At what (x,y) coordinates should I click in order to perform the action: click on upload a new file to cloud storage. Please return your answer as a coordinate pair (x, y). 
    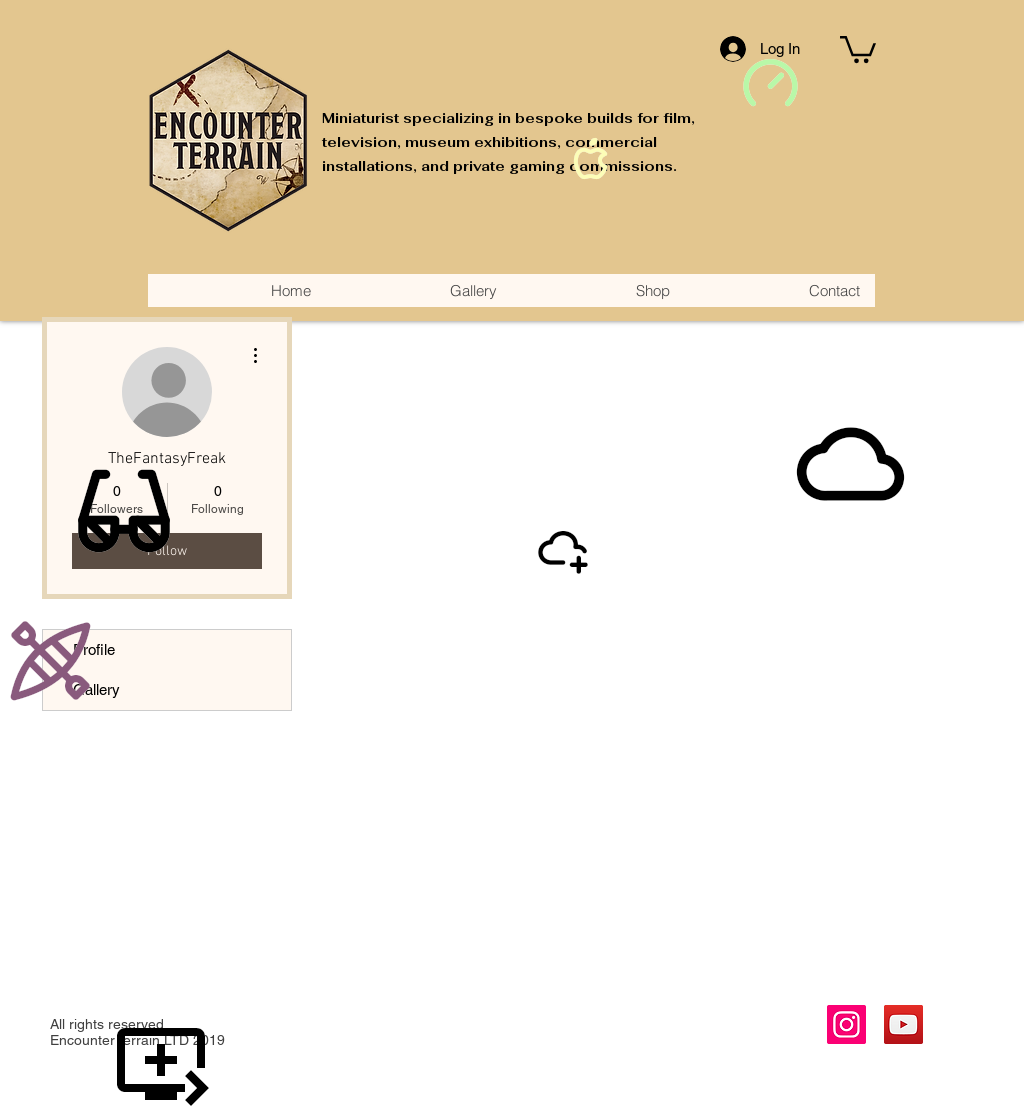
    Looking at the image, I should click on (563, 549).